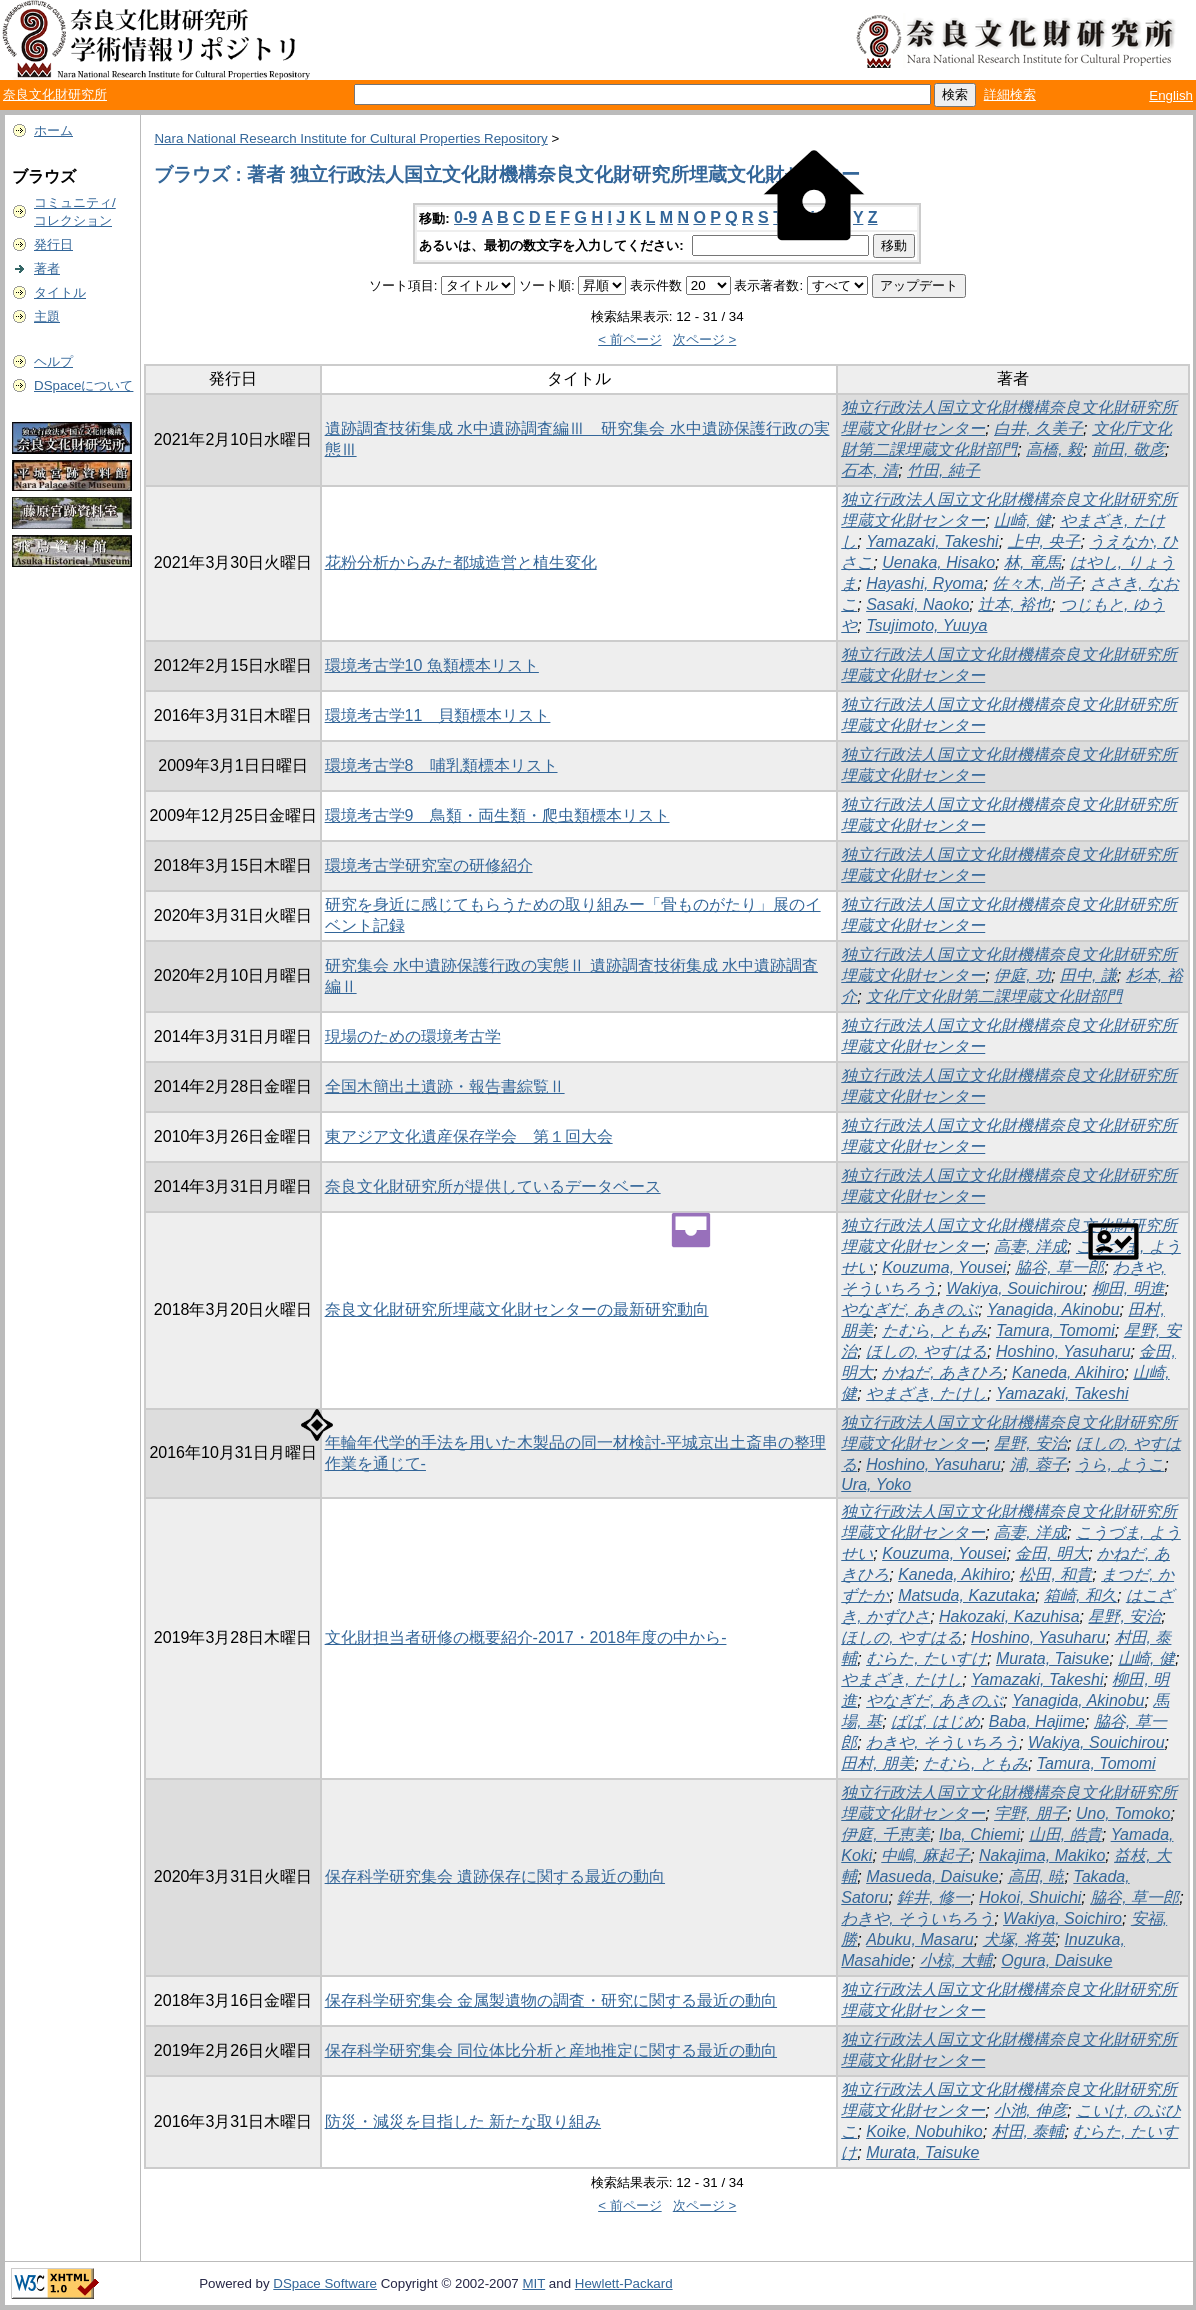 This screenshot has width=1196, height=2310. I want to click on navigate to home screen, so click(814, 199).